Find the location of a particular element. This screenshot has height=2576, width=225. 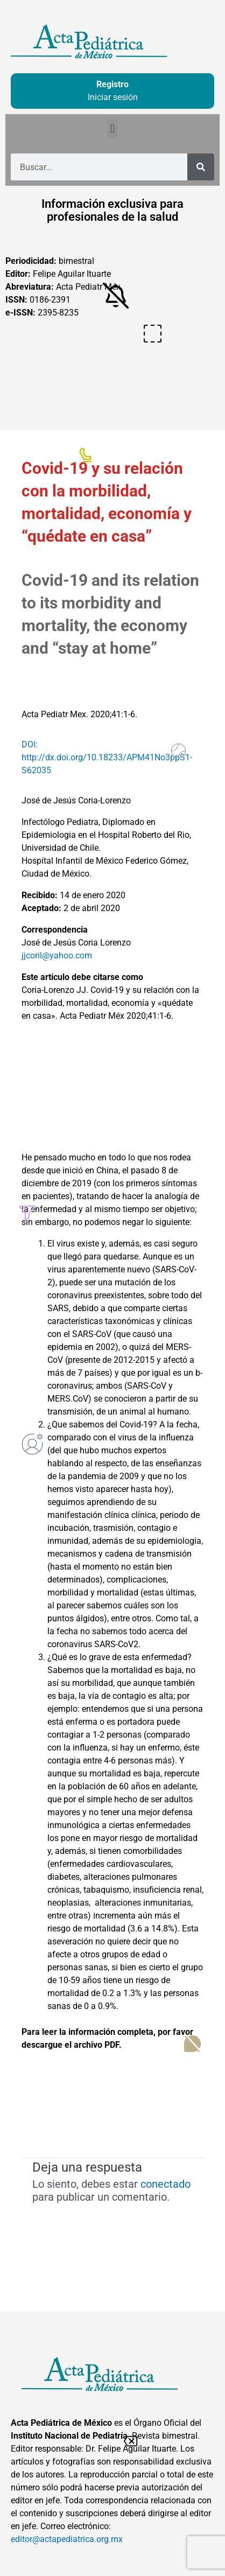

select or highlight an area is located at coordinates (152, 333).